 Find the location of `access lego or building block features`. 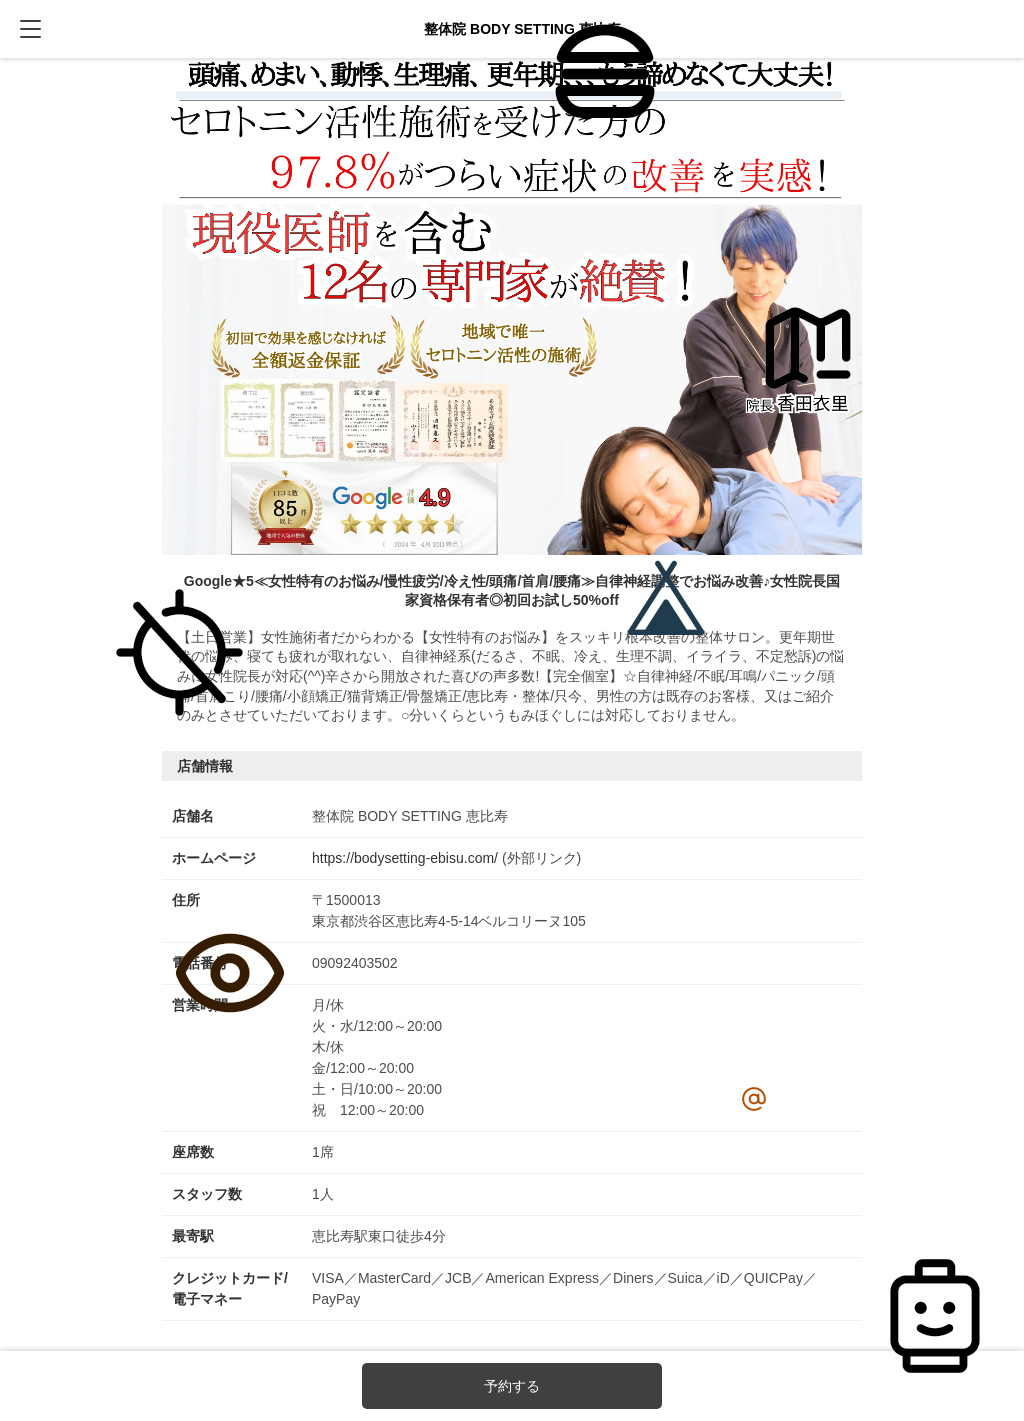

access lego or building block features is located at coordinates (935, 1316).